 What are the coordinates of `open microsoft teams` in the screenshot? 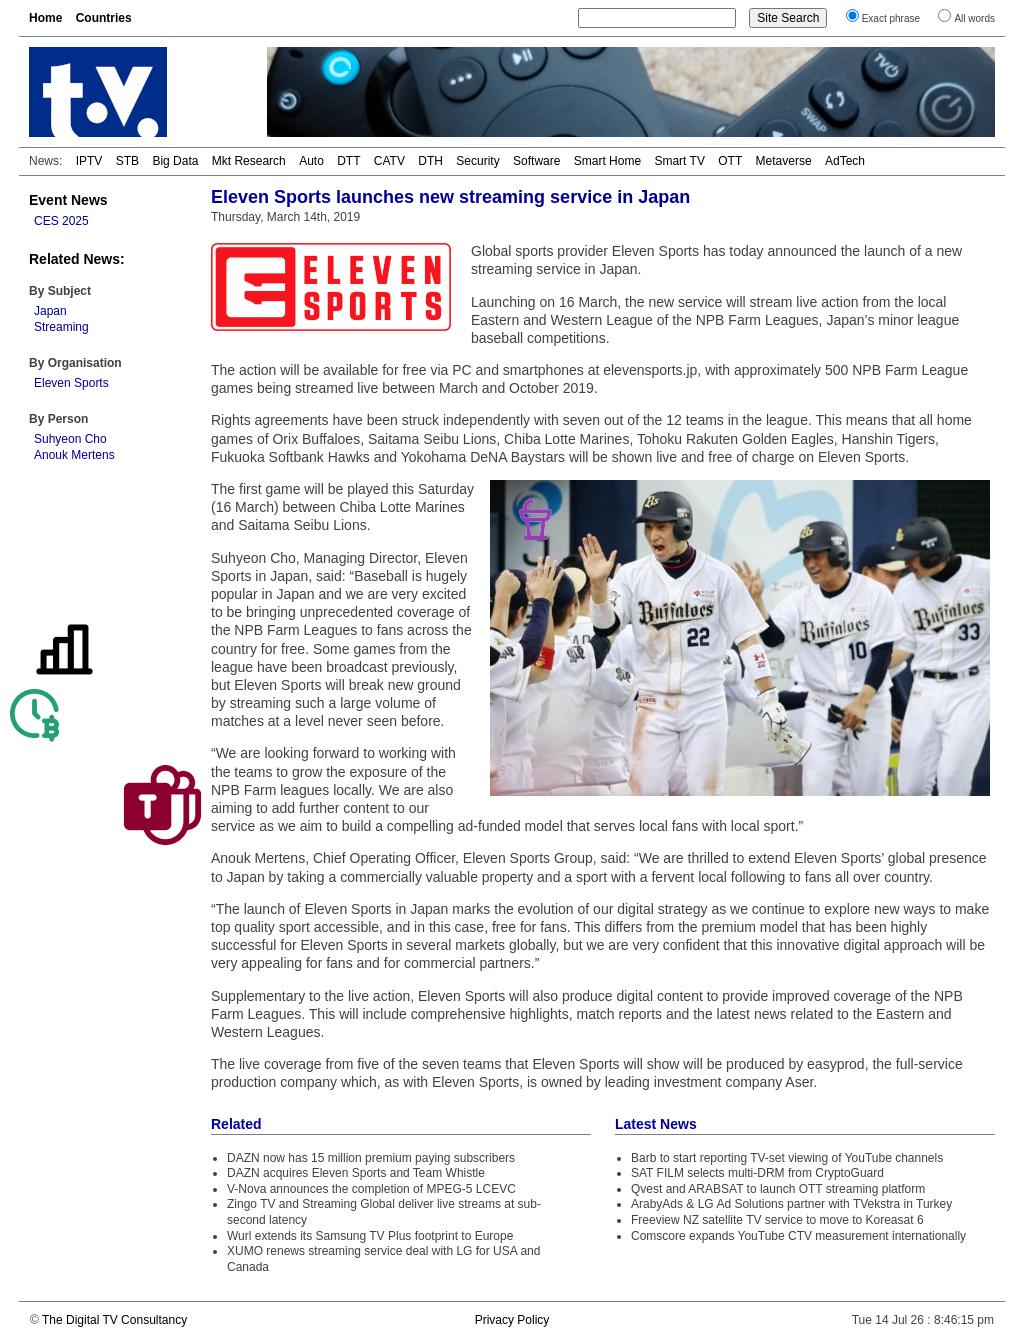 It's located at (162, 806).